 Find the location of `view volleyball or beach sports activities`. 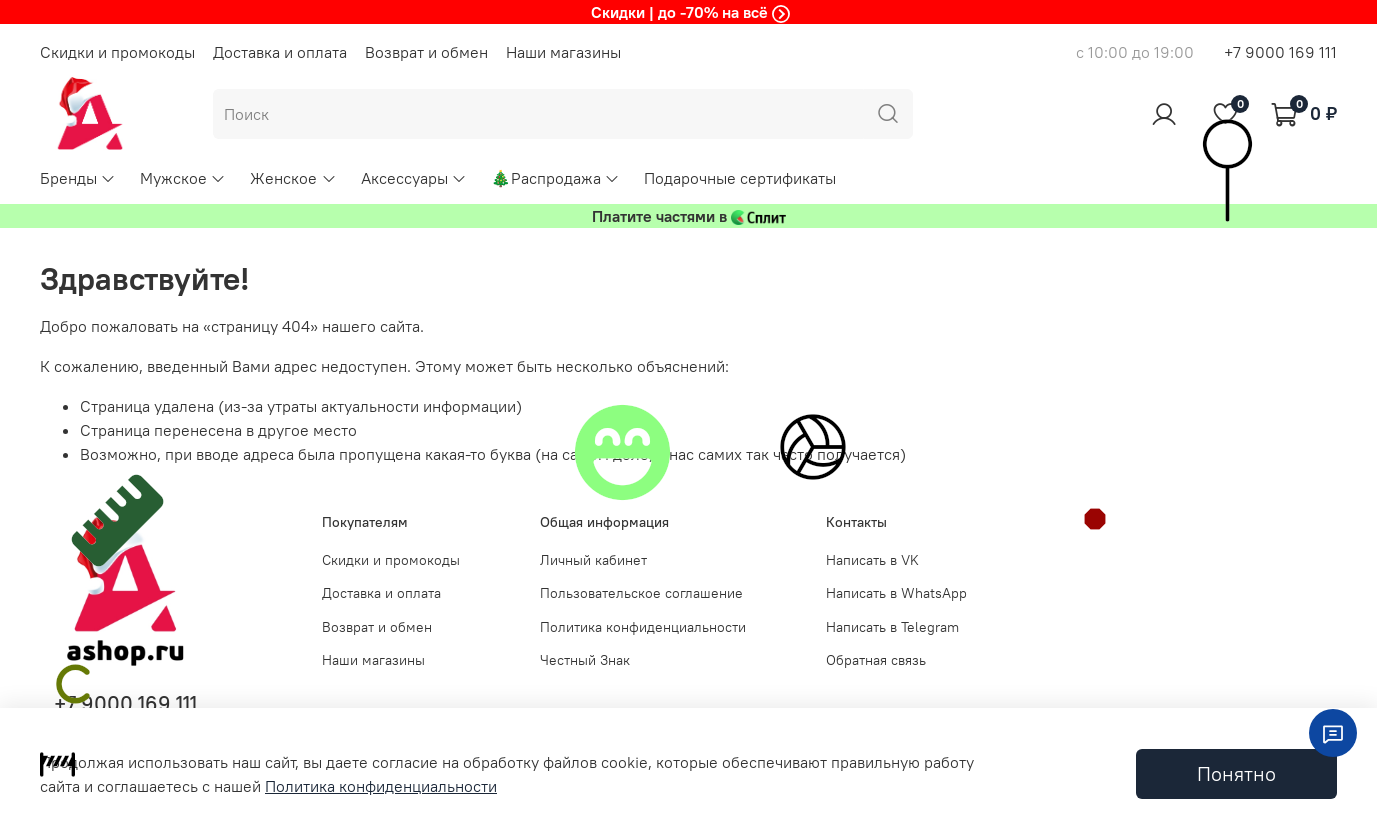

view volleyball or beach sports activities is located at coordinates (813, 447).